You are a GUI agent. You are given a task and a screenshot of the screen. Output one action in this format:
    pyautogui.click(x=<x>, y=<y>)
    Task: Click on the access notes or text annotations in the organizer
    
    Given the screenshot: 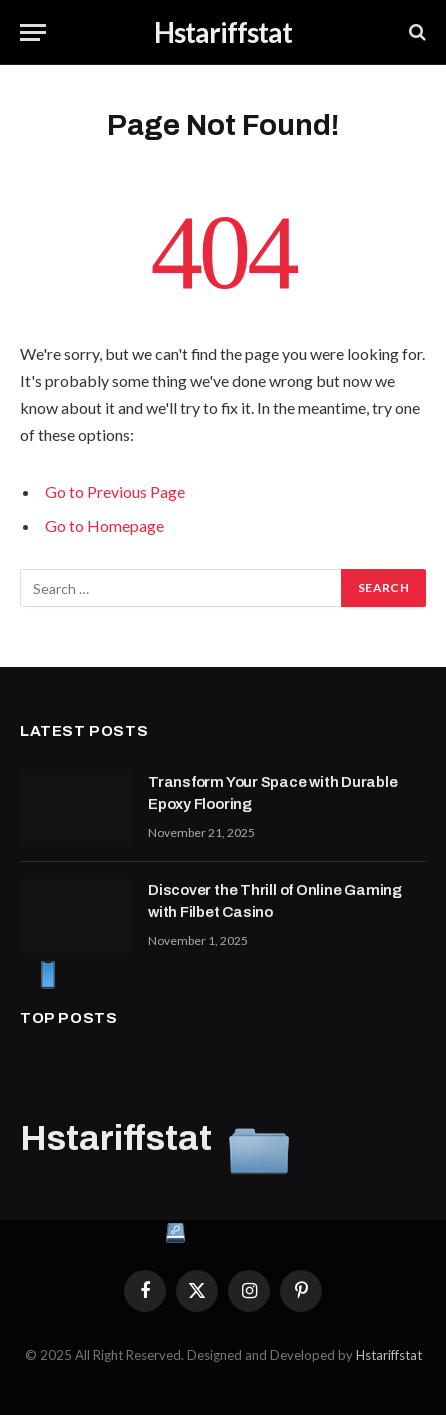 What is the action you would take?
    pyautogui.click(x=259, y=1153)
    